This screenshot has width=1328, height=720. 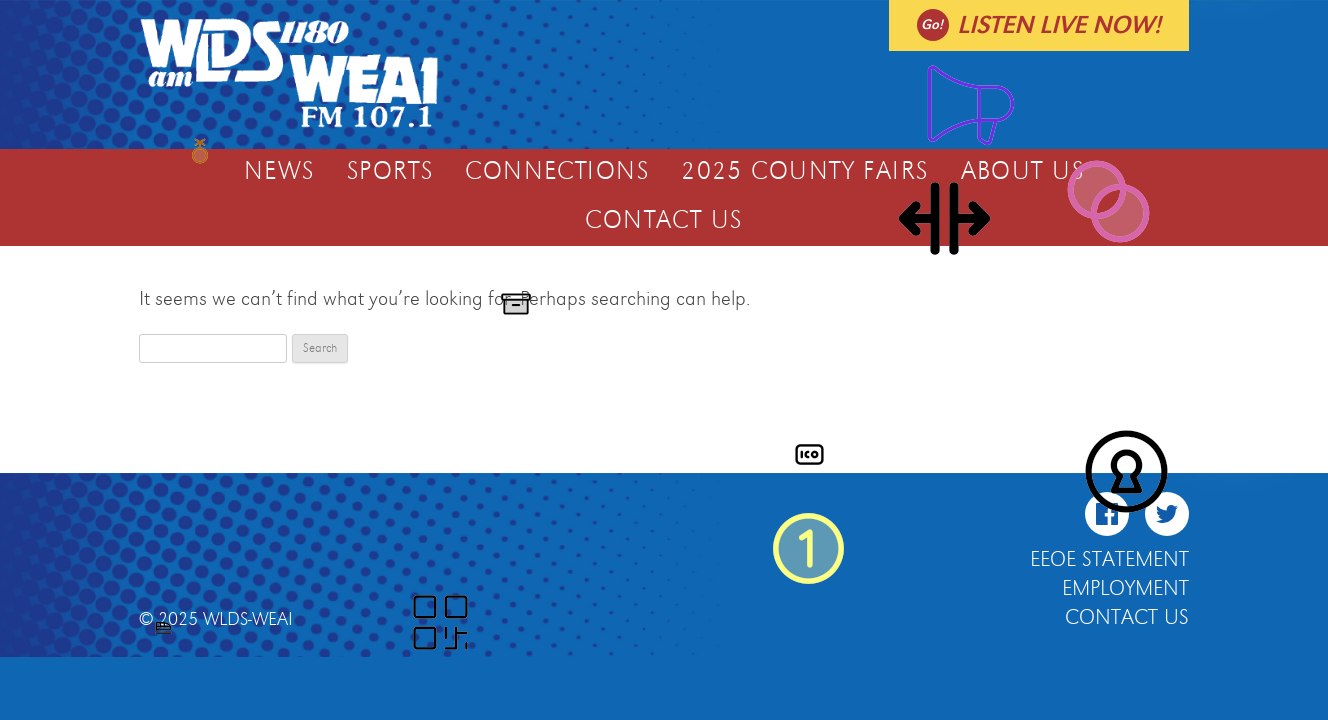 What do you see at coordinates (1126, 471) in the screenshot?
I see `access security or privacy settings` at bounding box center [1126, 471].